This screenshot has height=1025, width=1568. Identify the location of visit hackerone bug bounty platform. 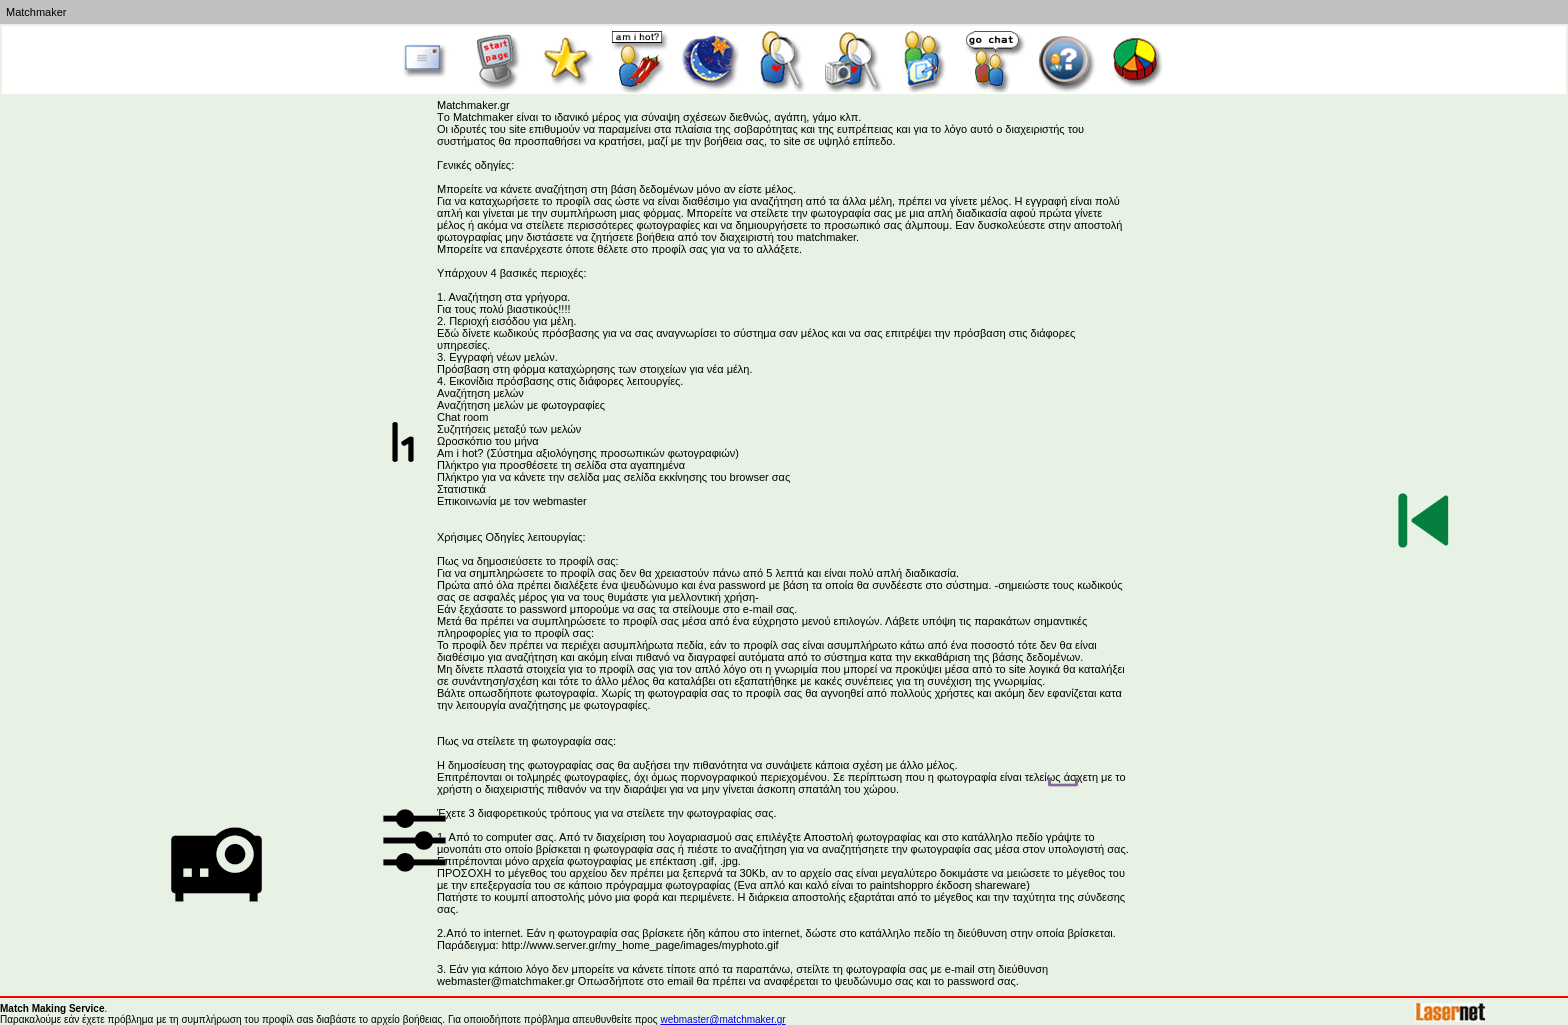
(403, 442).